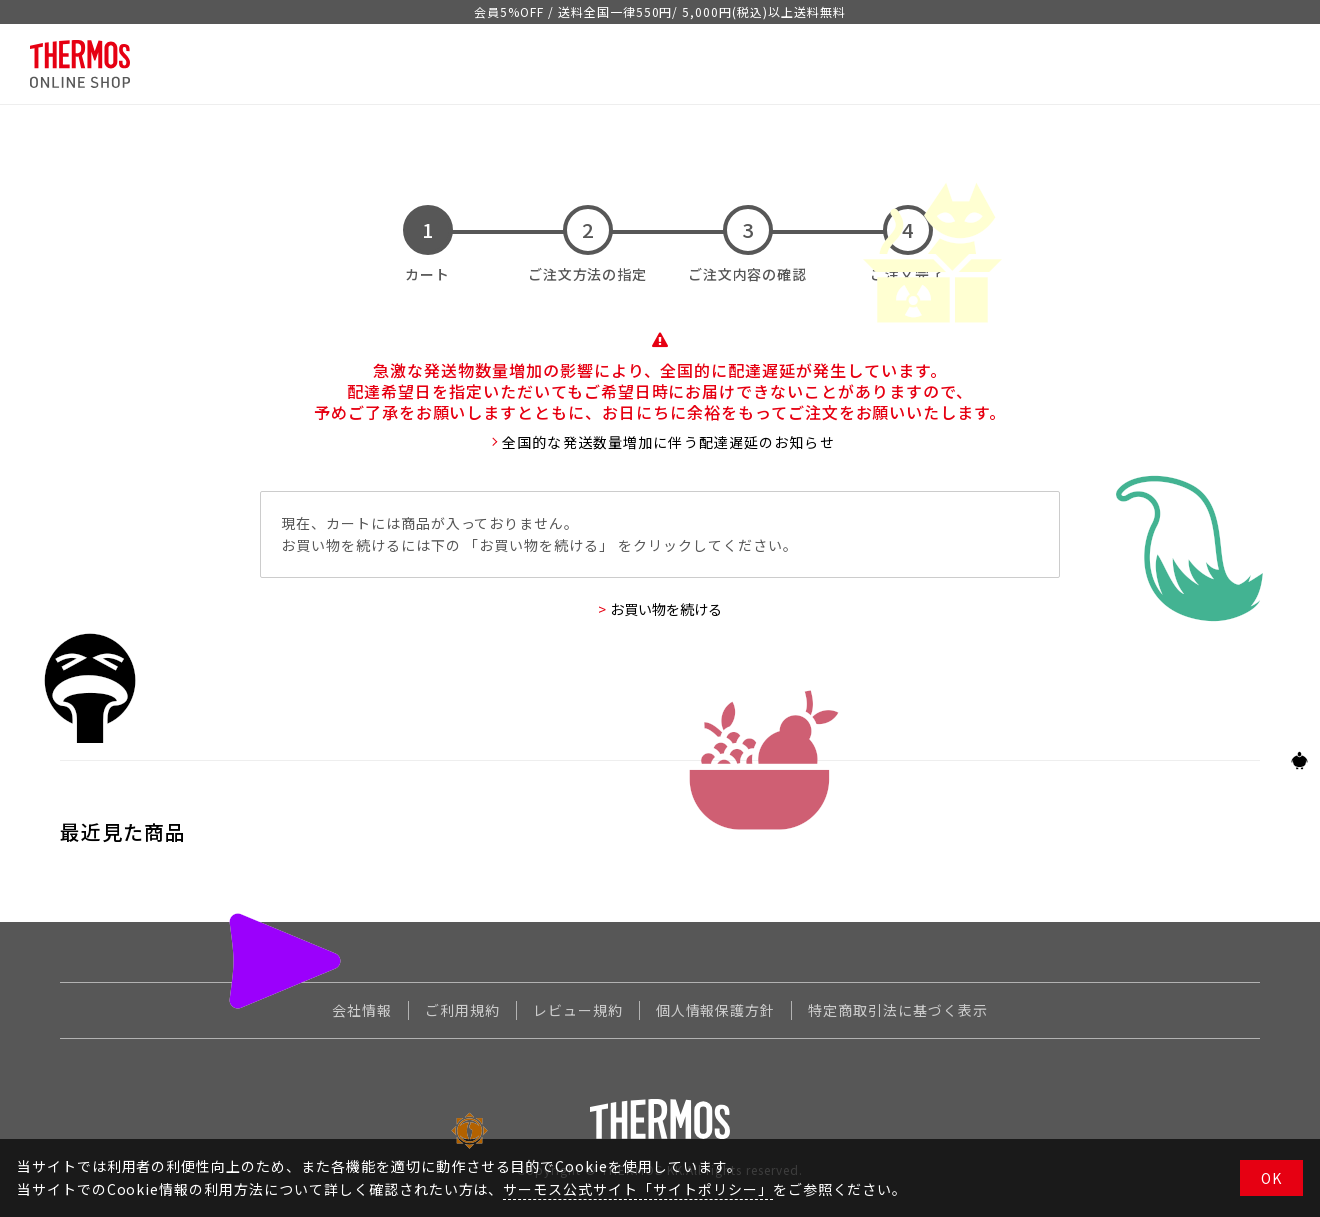 The image size is (1320, 1217). What do you see at coordinates (1189, 548) in the screenshot?
I see `fox or canine character/avatar selection` at bounding box center [1189, 548].